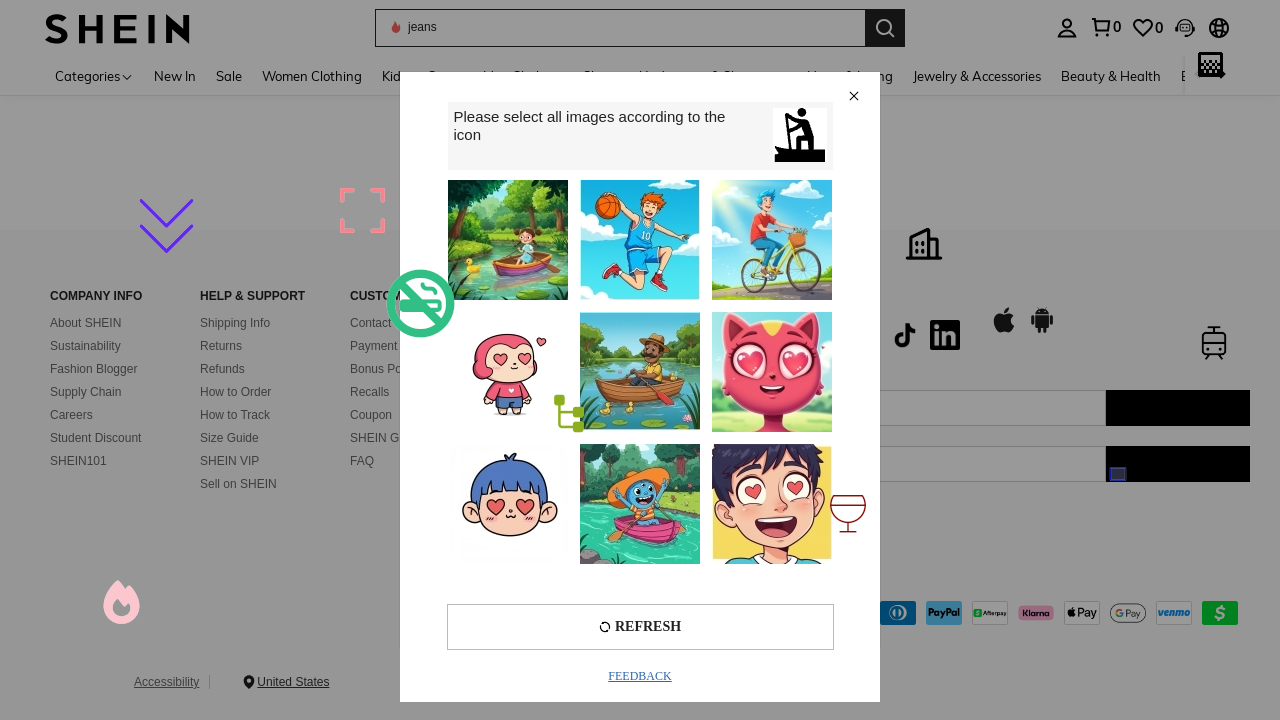 The width and height of the screenshot is (1280, 720). Describe the element at coordinates (362, 210) in the screenshot. I see `expand to fullscreen mode` at that location.